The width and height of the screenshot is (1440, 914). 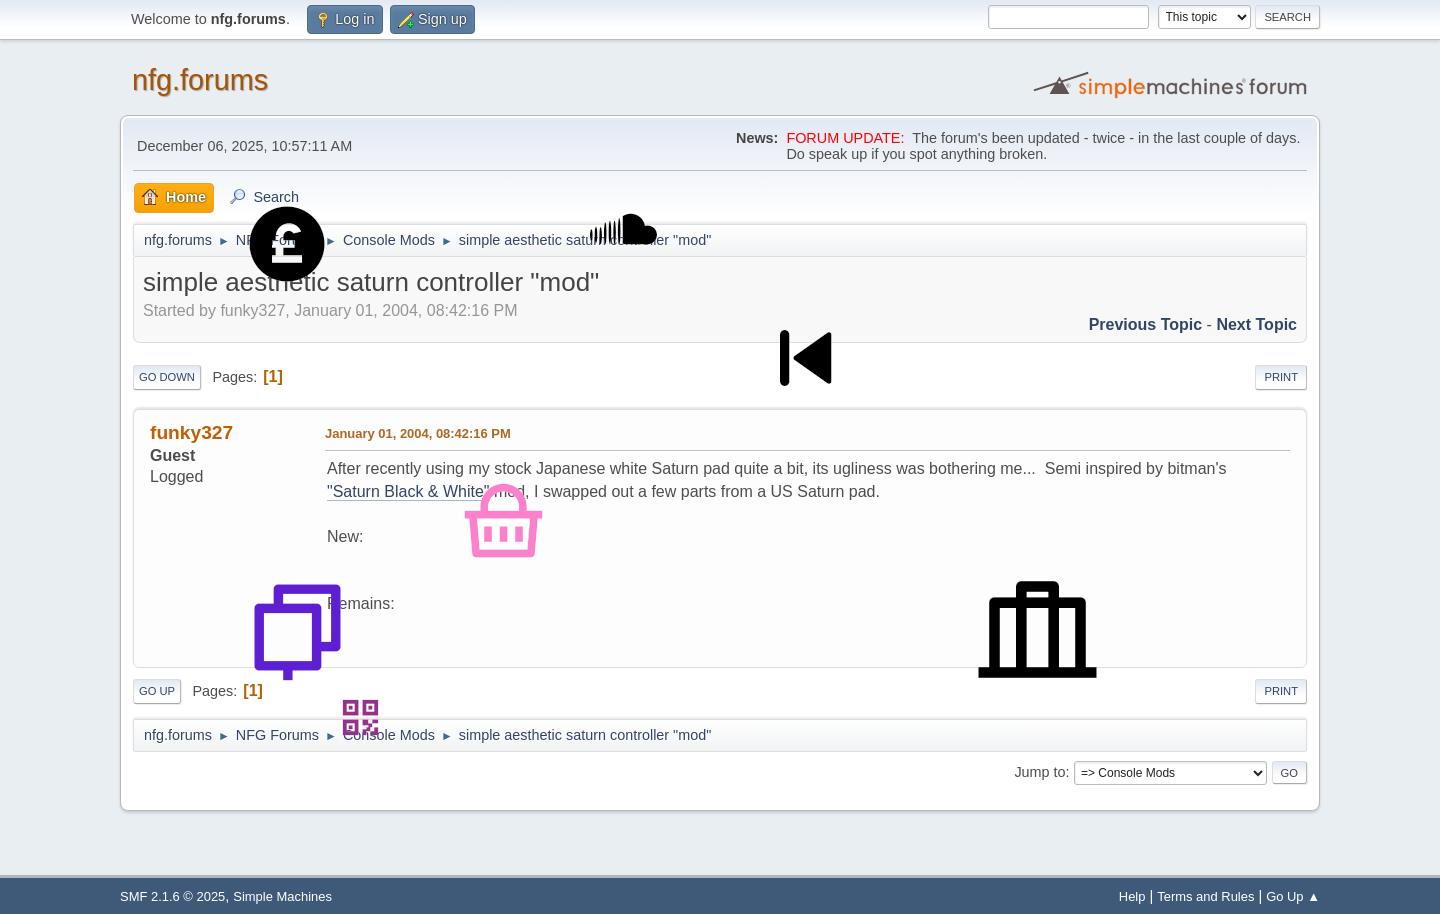 What do you see at coordinates (360, 717) in the screenshot?
I see `scan or generate a QR code` at bounding box center [360, 717].